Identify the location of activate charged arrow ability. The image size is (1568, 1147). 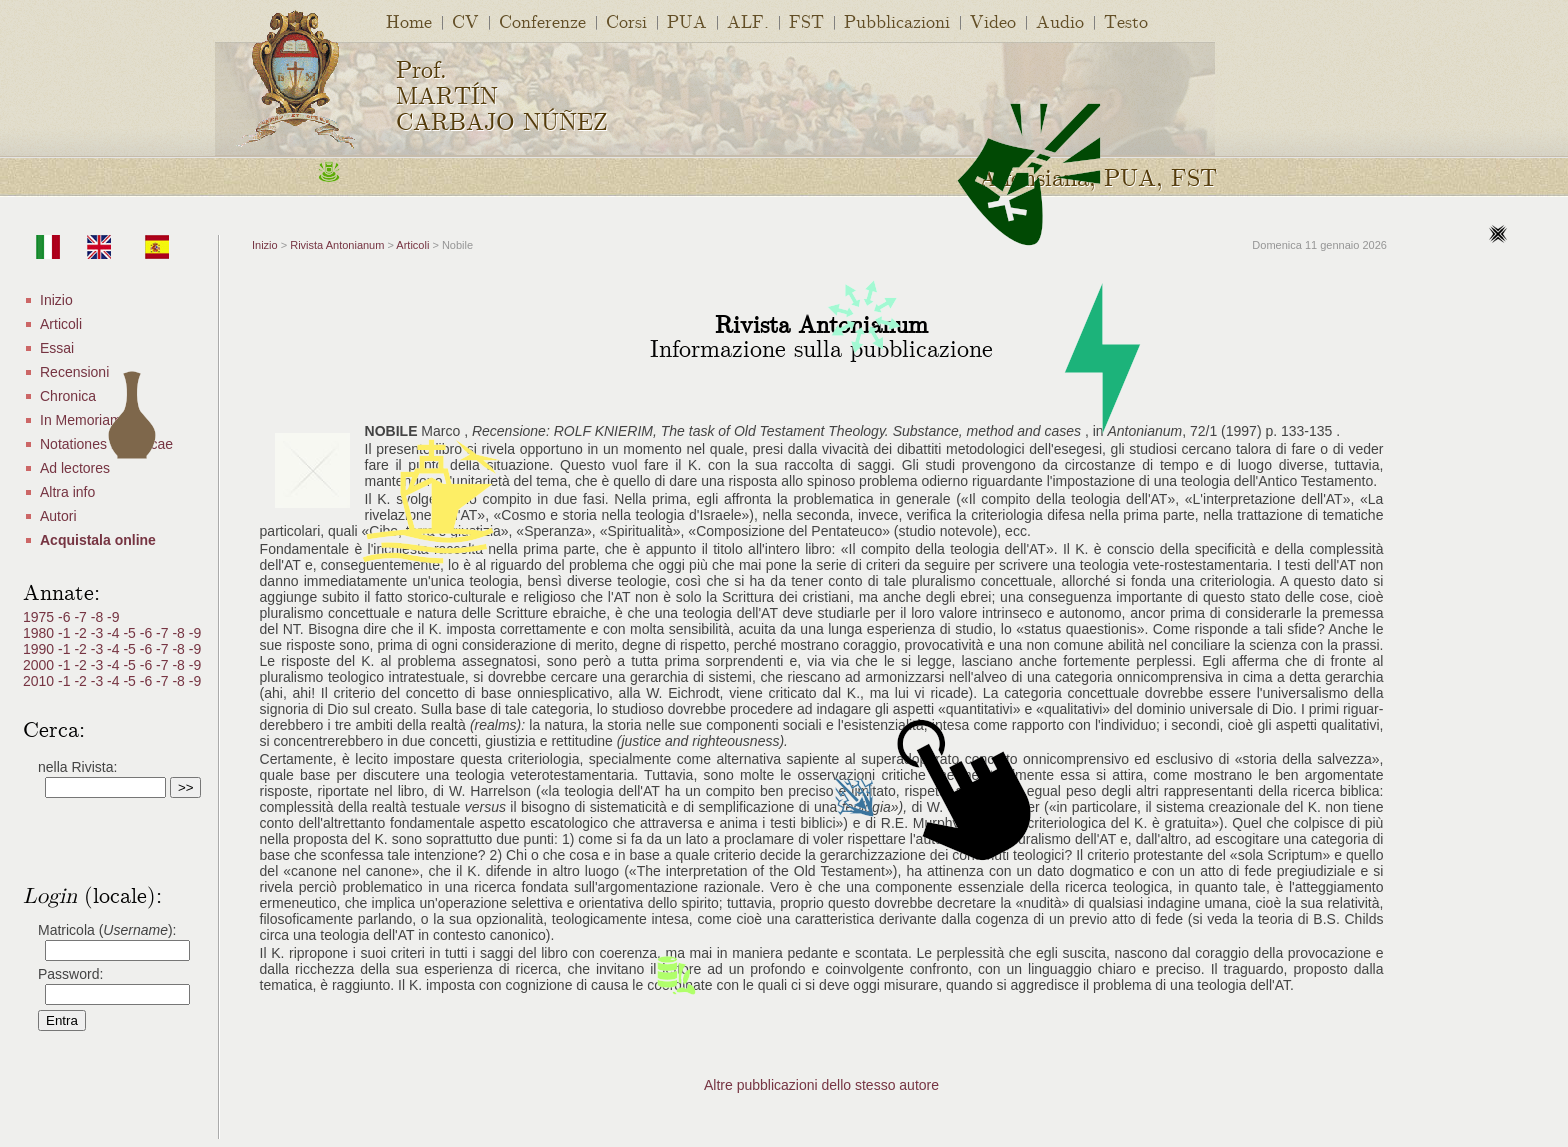
(854, 797).